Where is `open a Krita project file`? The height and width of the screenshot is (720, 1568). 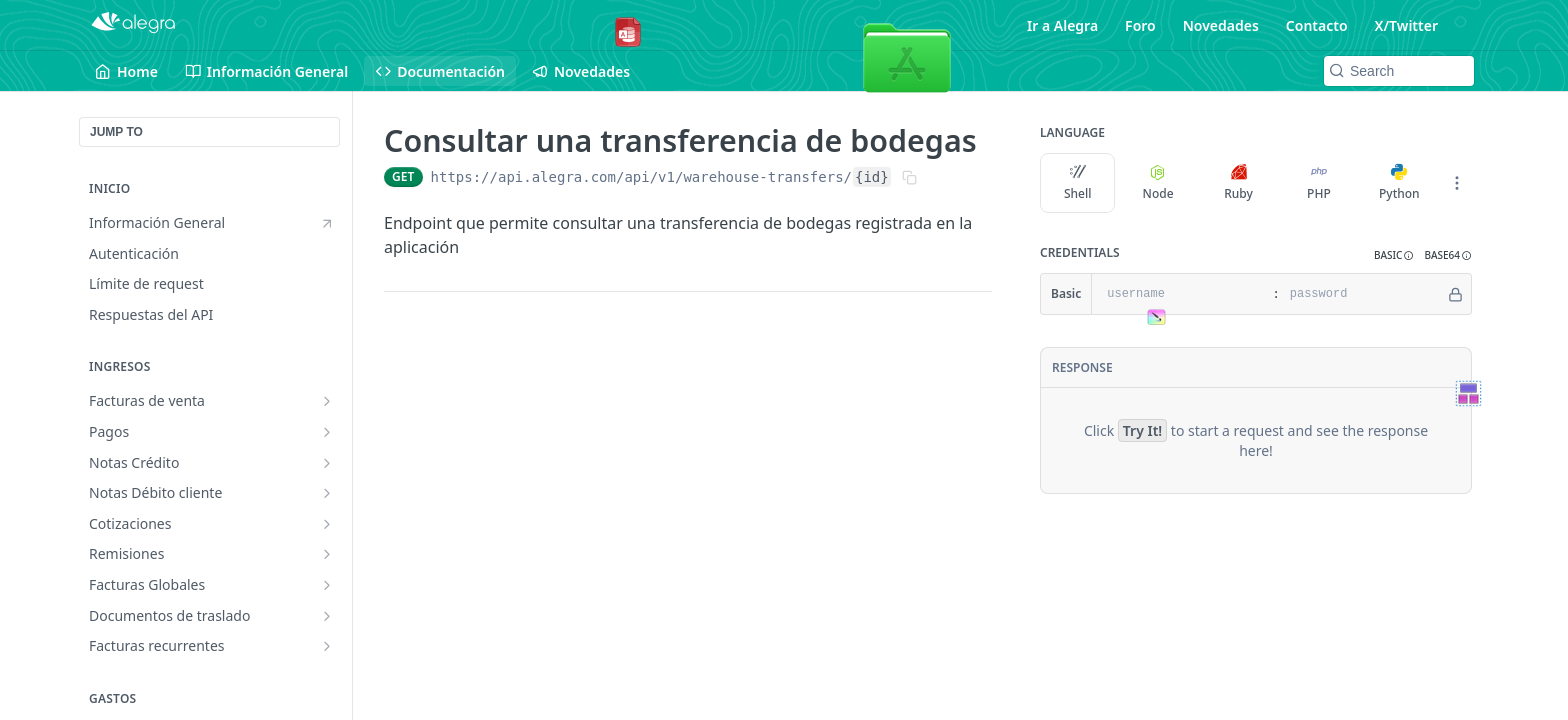
open a Krita project file is located at coordinates (1156, 316).